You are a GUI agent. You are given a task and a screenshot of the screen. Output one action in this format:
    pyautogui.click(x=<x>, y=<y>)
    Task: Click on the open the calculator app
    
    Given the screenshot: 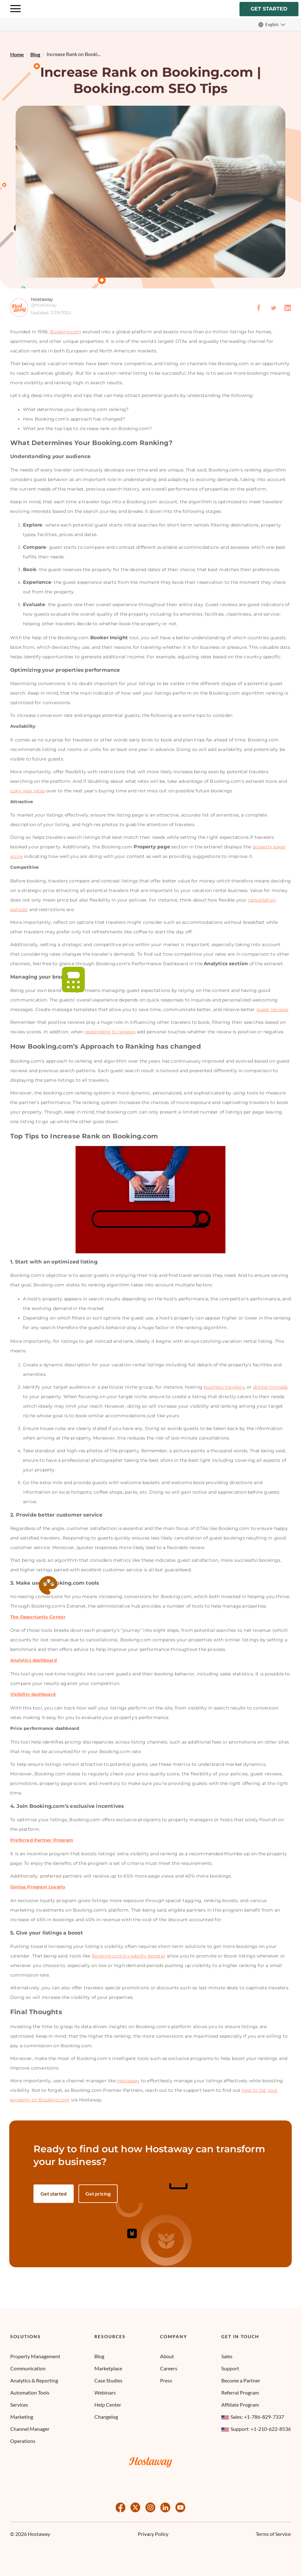 What is the action you would take?
    pyautogui.click(x=73, y=980)
    